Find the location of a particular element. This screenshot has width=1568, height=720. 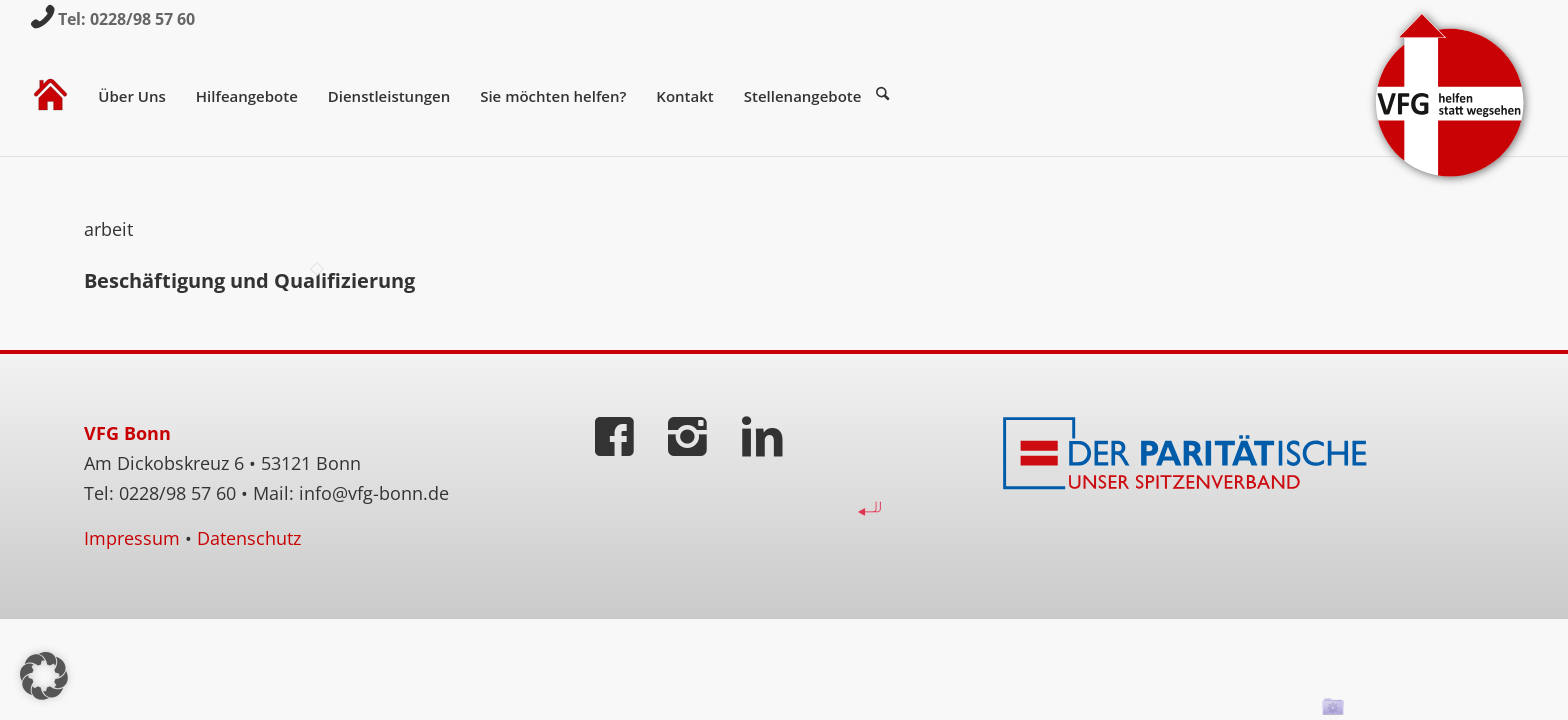

access system settings or preferences folder is located at coordinates (1333, 706).